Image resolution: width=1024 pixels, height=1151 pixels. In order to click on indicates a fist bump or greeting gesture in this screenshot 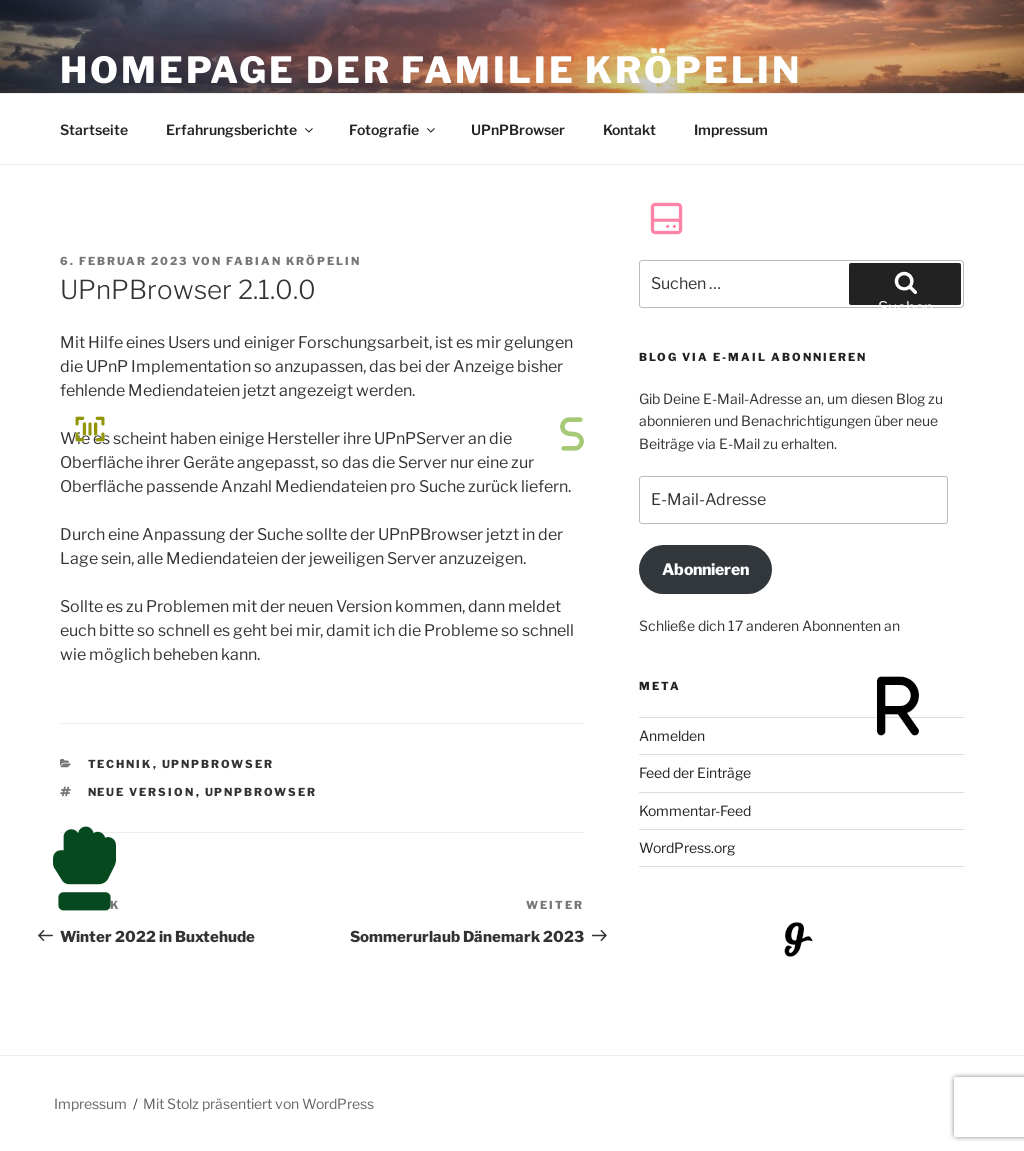, I will do `click(84, 868)`.